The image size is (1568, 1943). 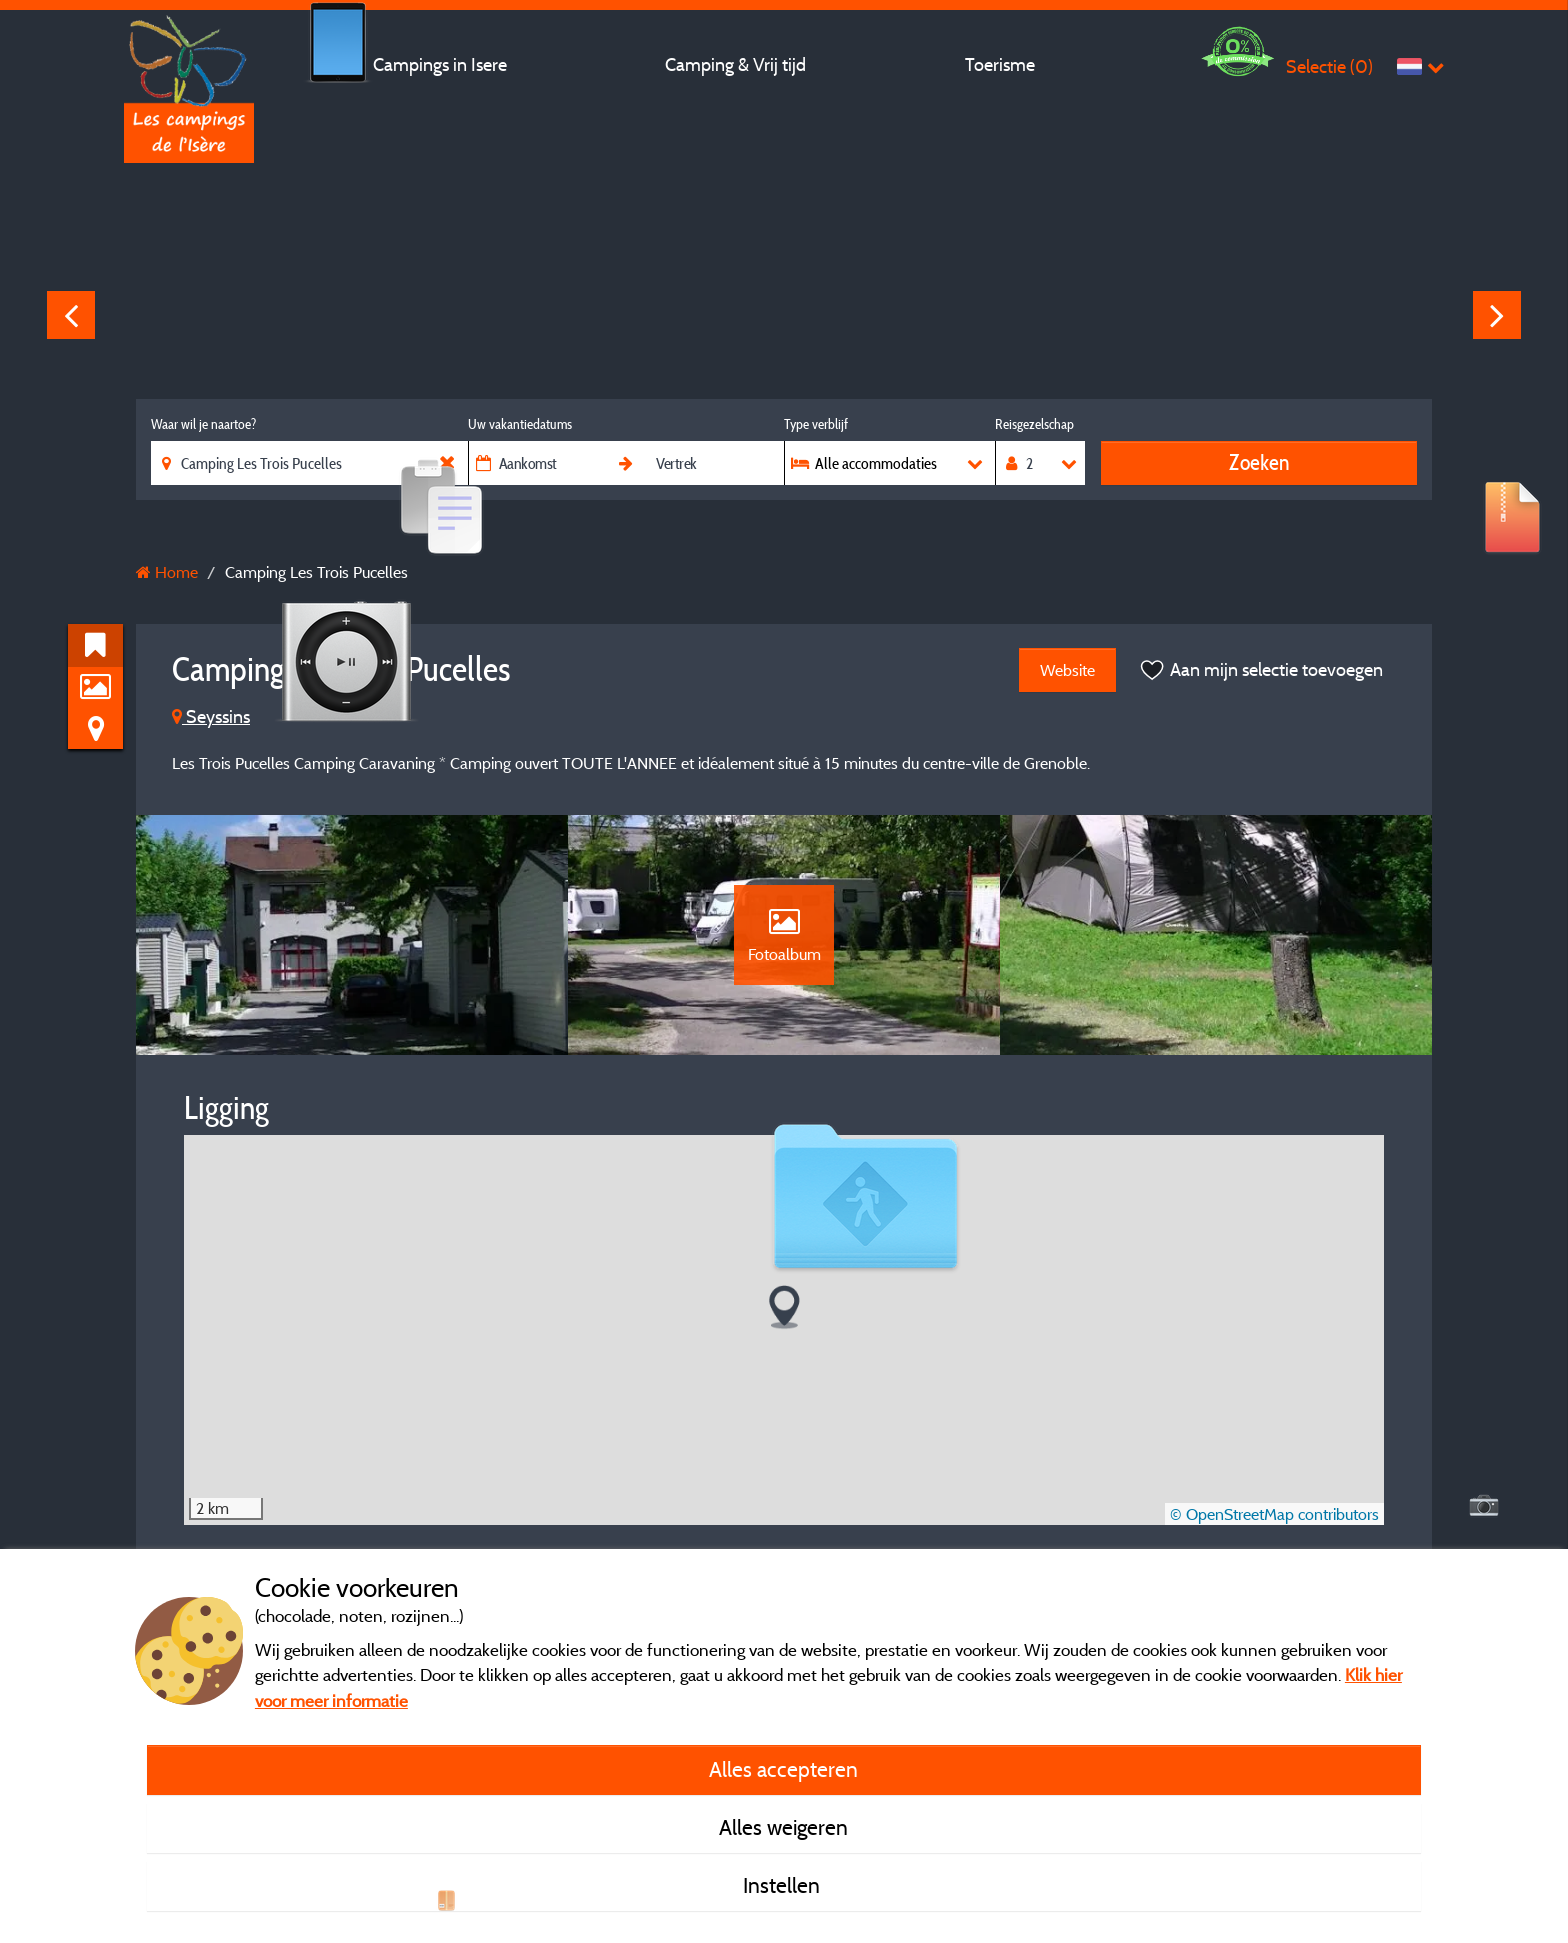 I want to click on open camera app, so click(x=1484, y=1505).